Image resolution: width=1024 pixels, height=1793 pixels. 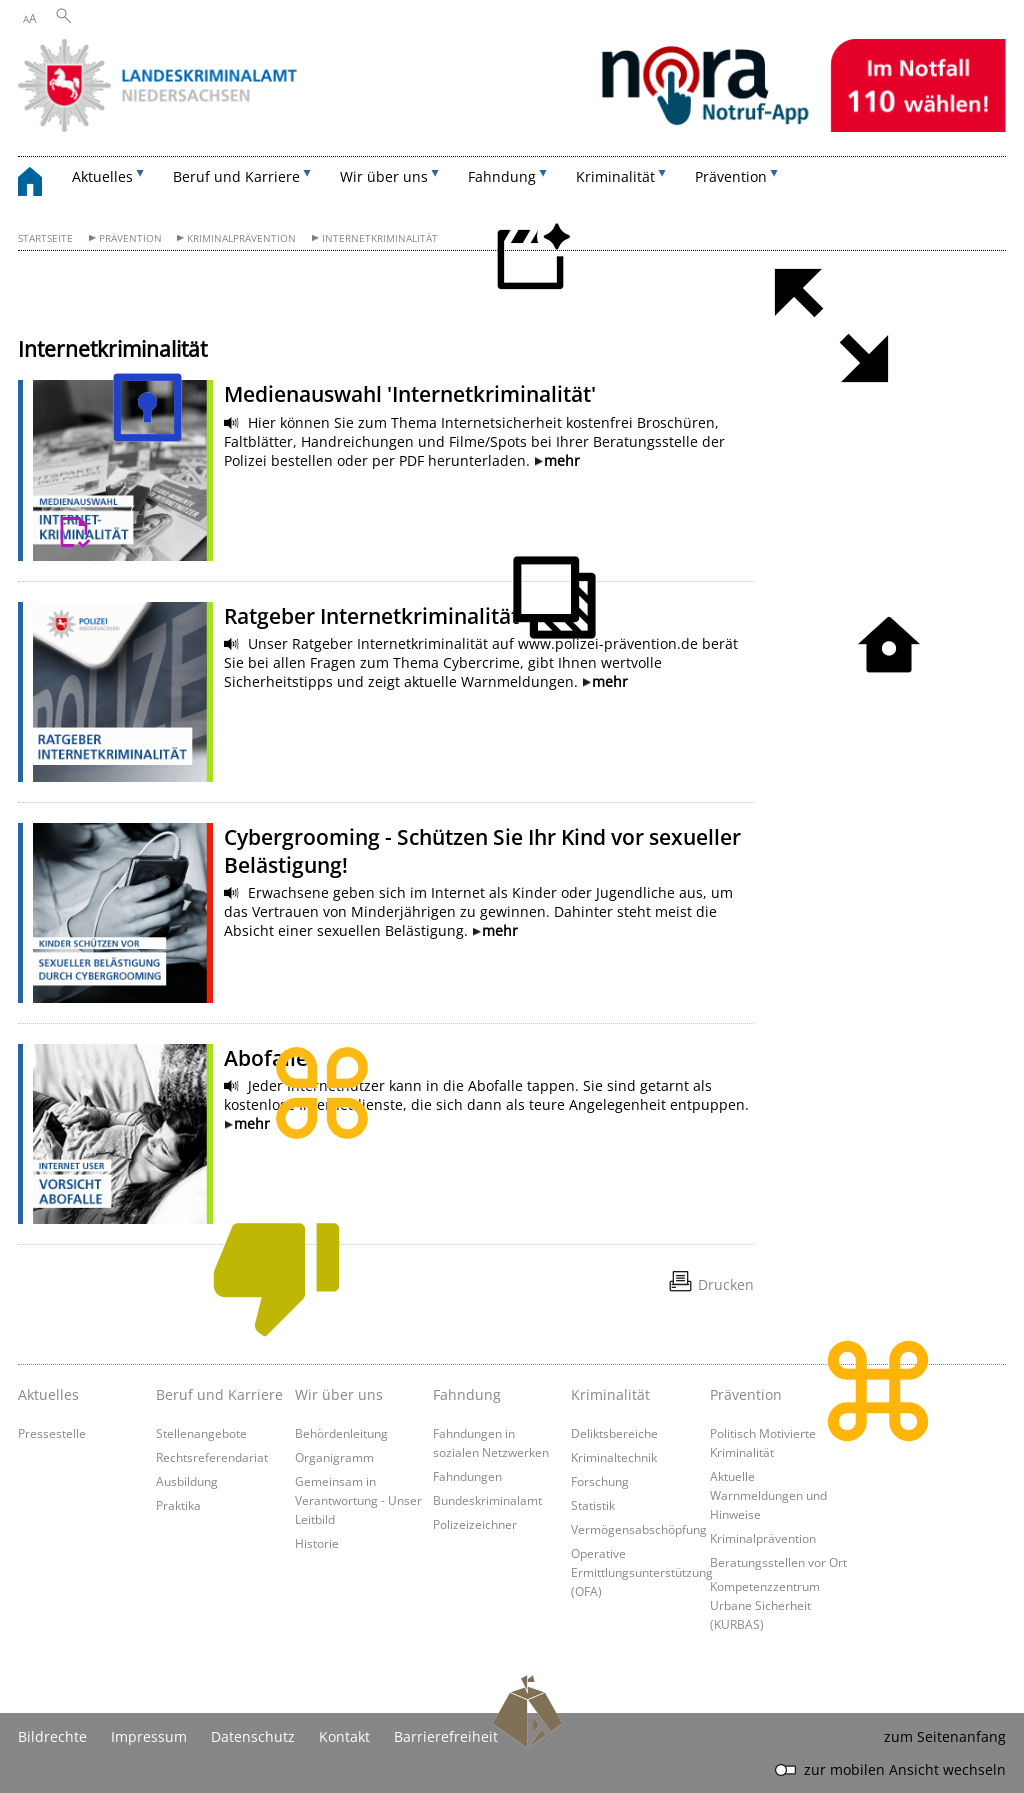 What do you see at coordinates (831, 325) in the screenshot?
I see `expand content to fullscreen` at bounding box center [831, 325].